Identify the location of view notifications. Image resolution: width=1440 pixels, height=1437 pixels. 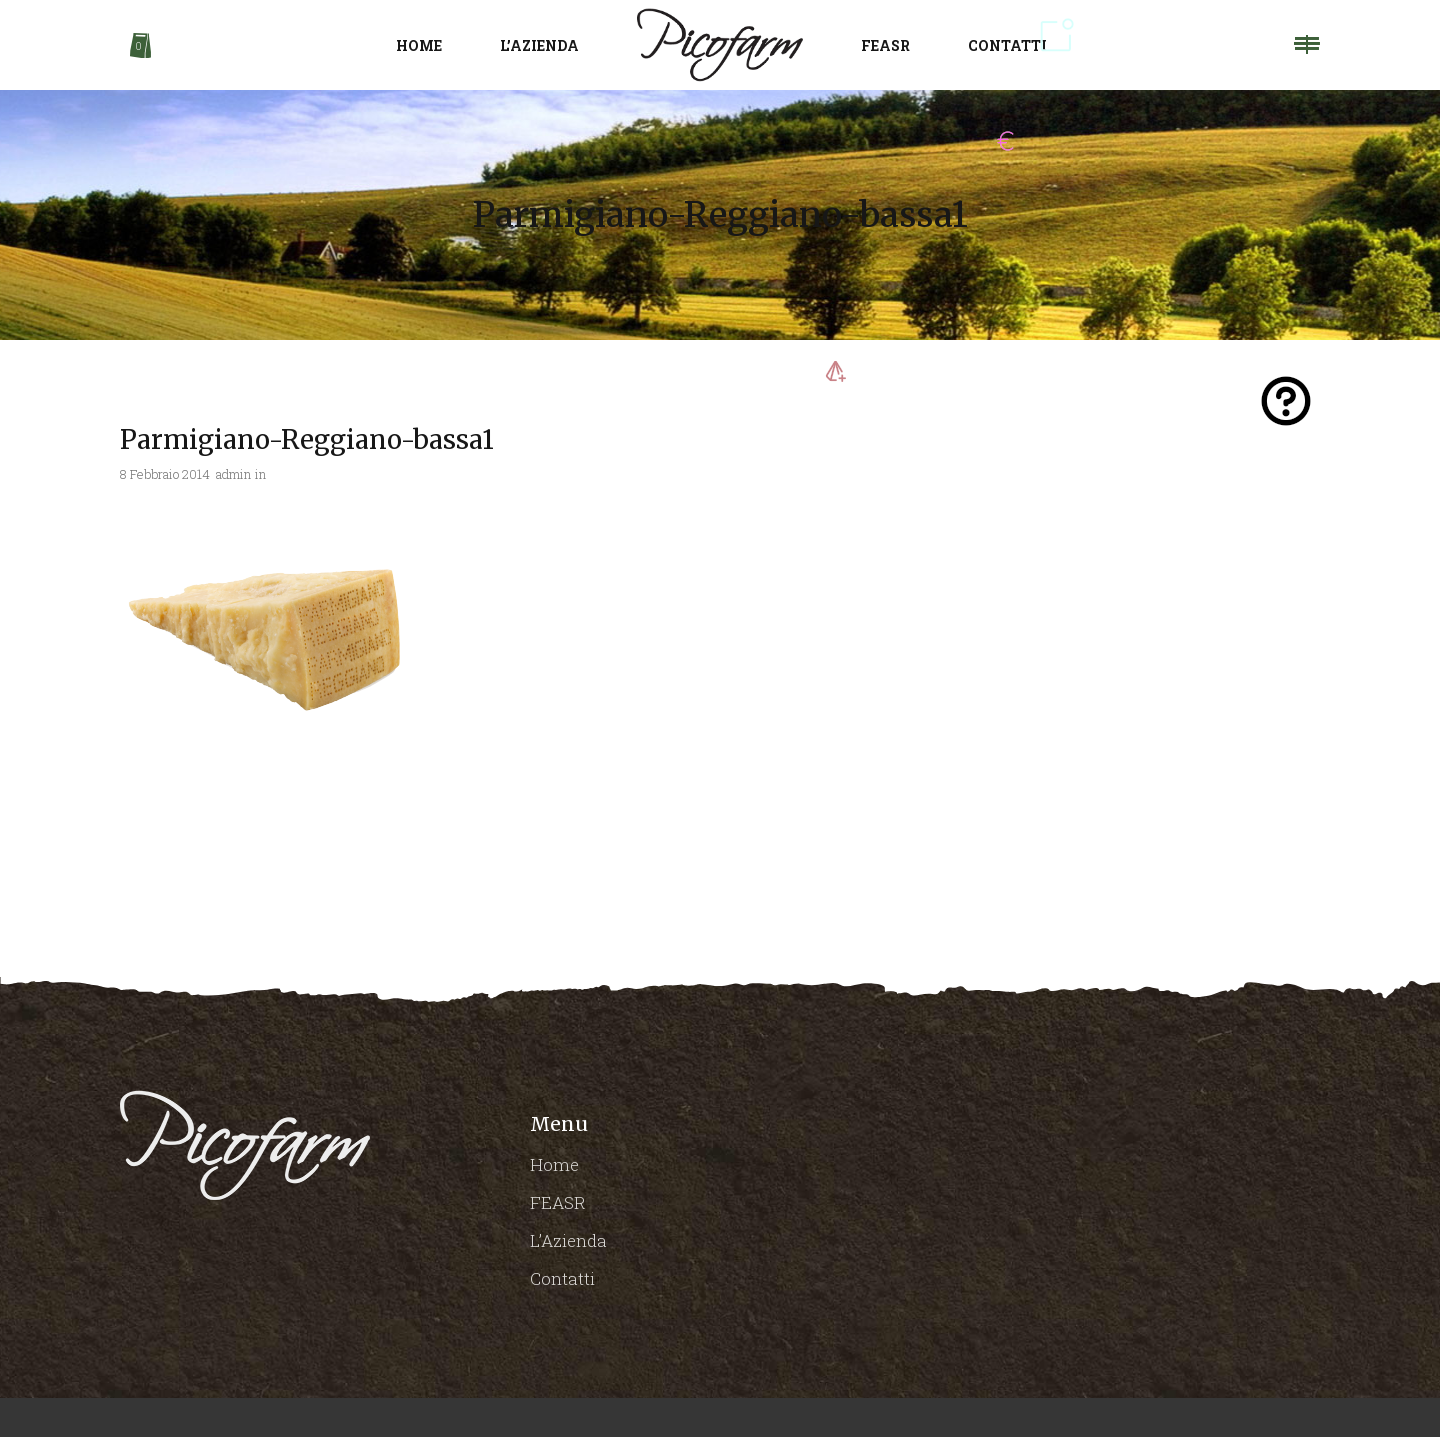
(1056, 35).